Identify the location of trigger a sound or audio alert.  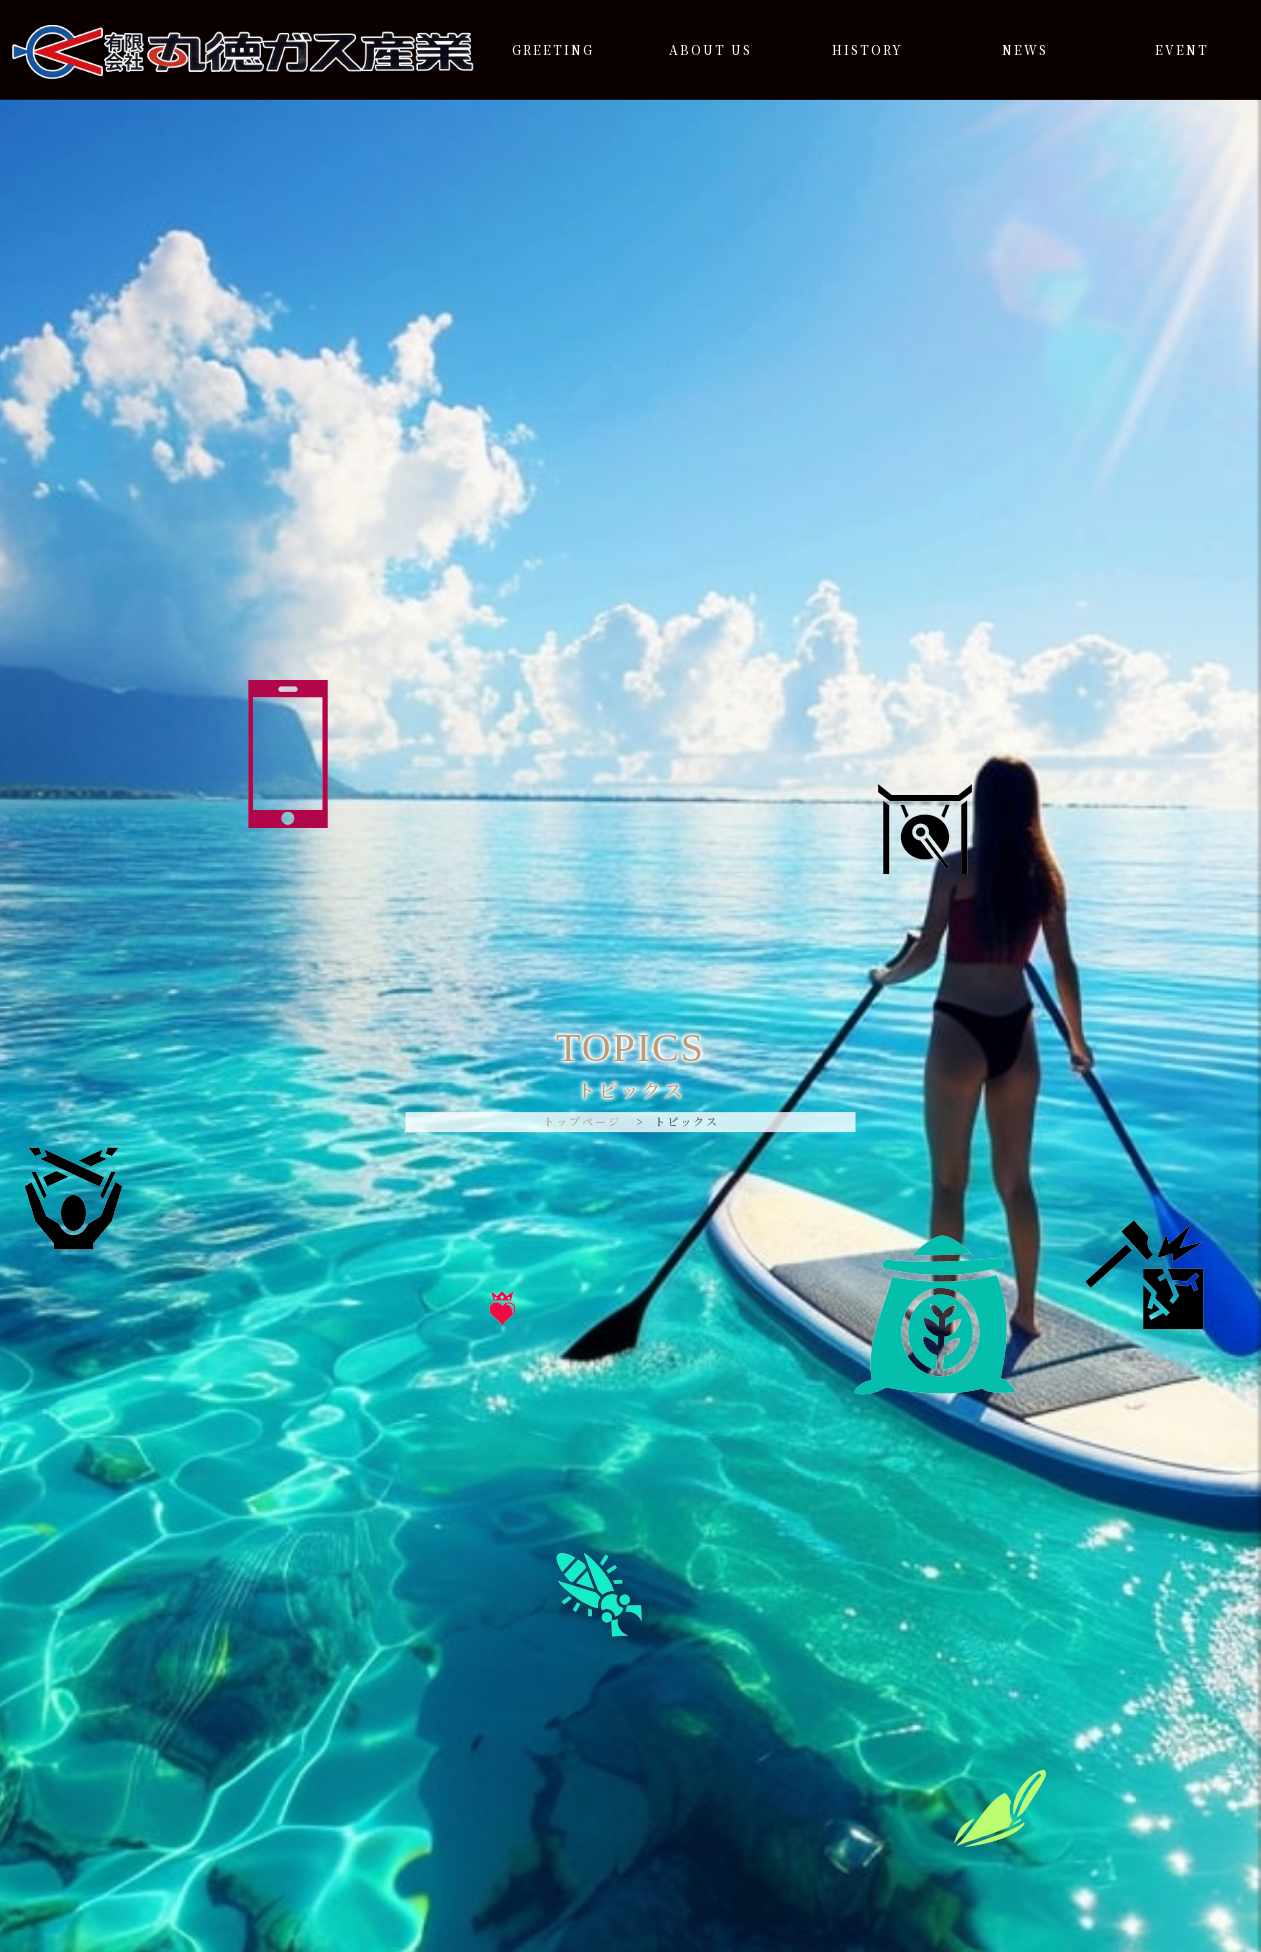
(925, 829).